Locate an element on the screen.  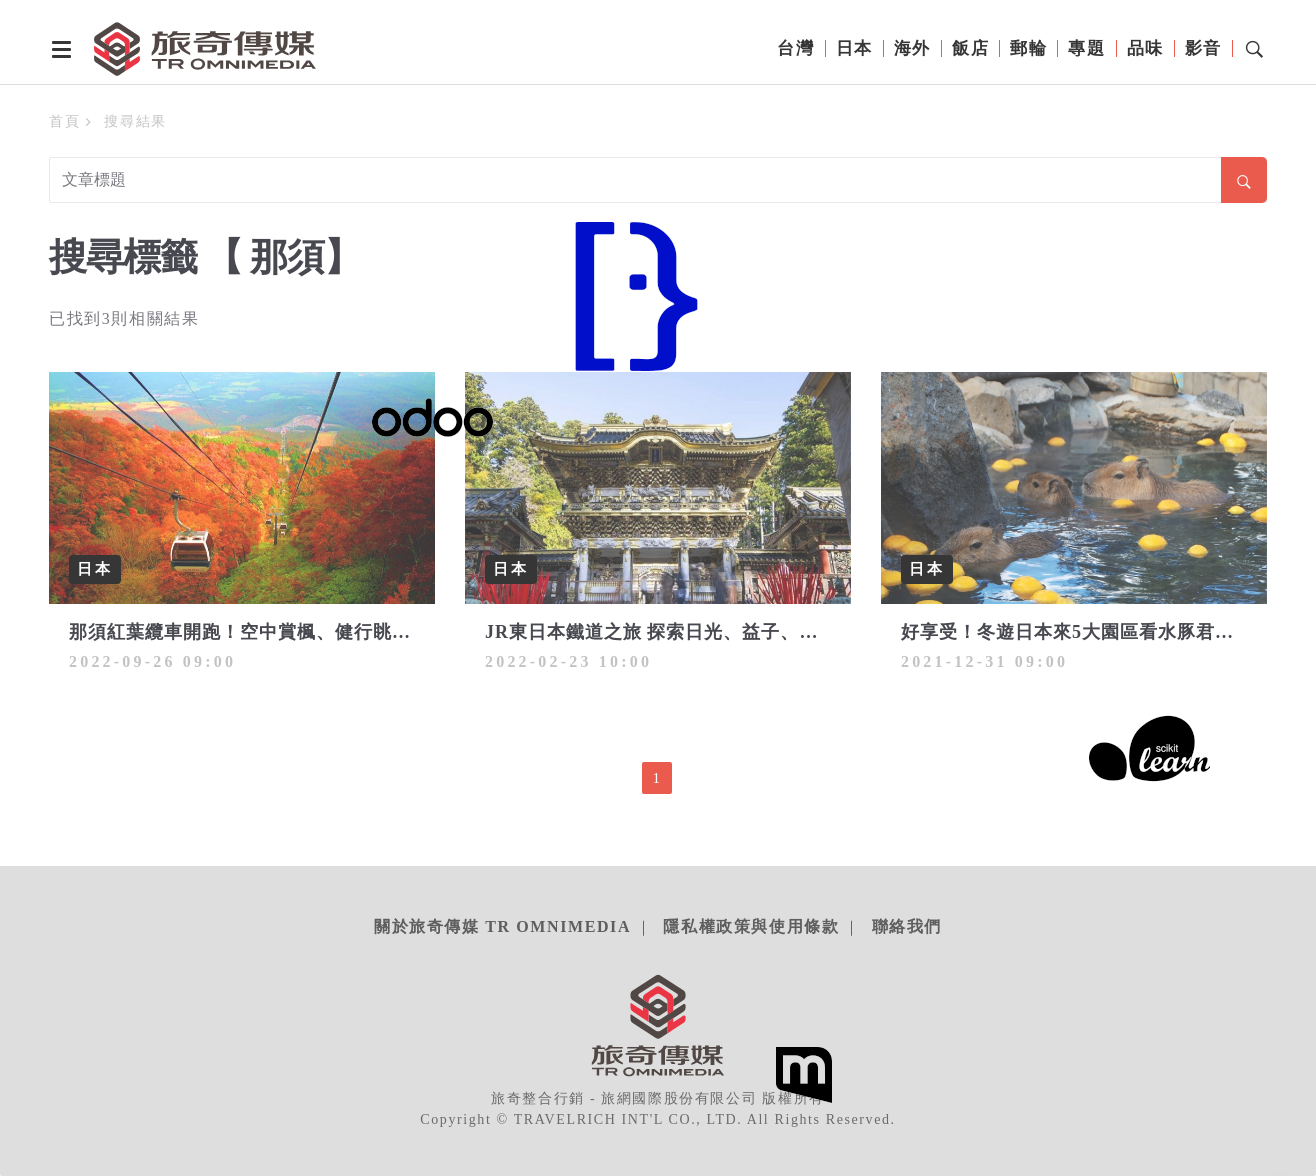
mail.com email service logo is located at coordinates (804, 1075).